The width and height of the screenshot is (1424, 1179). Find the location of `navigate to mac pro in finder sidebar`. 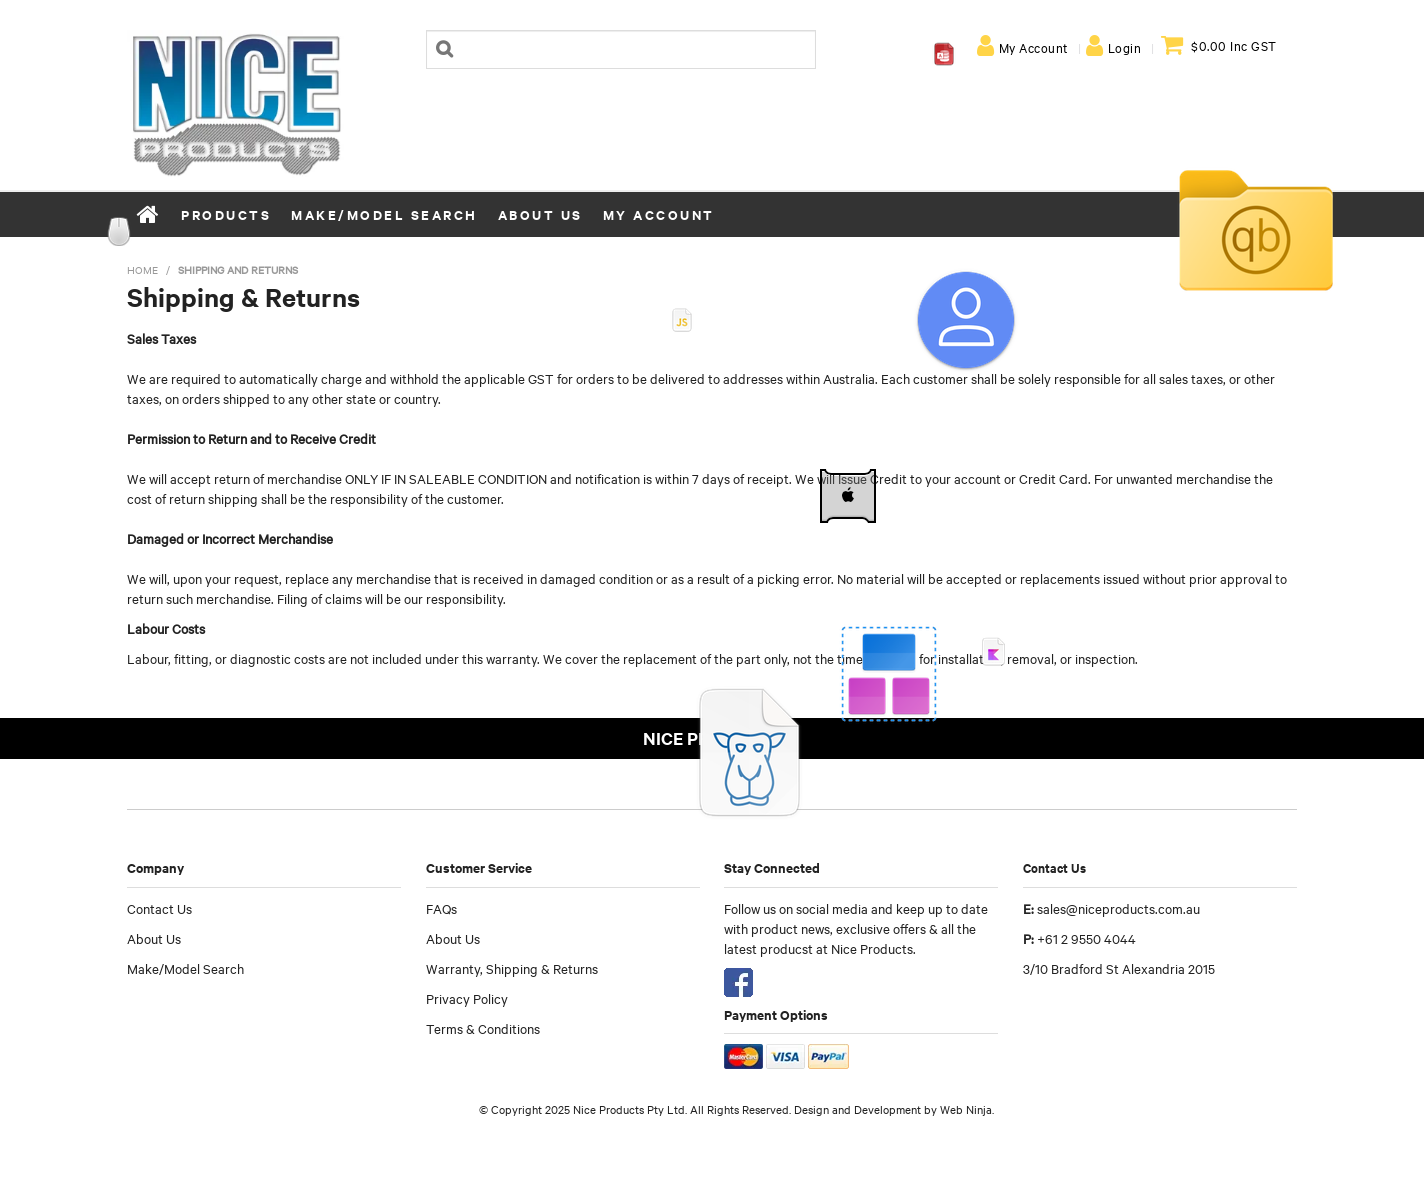

navigate to mac pro in finder sidebar is located at coordinates (848, 495).